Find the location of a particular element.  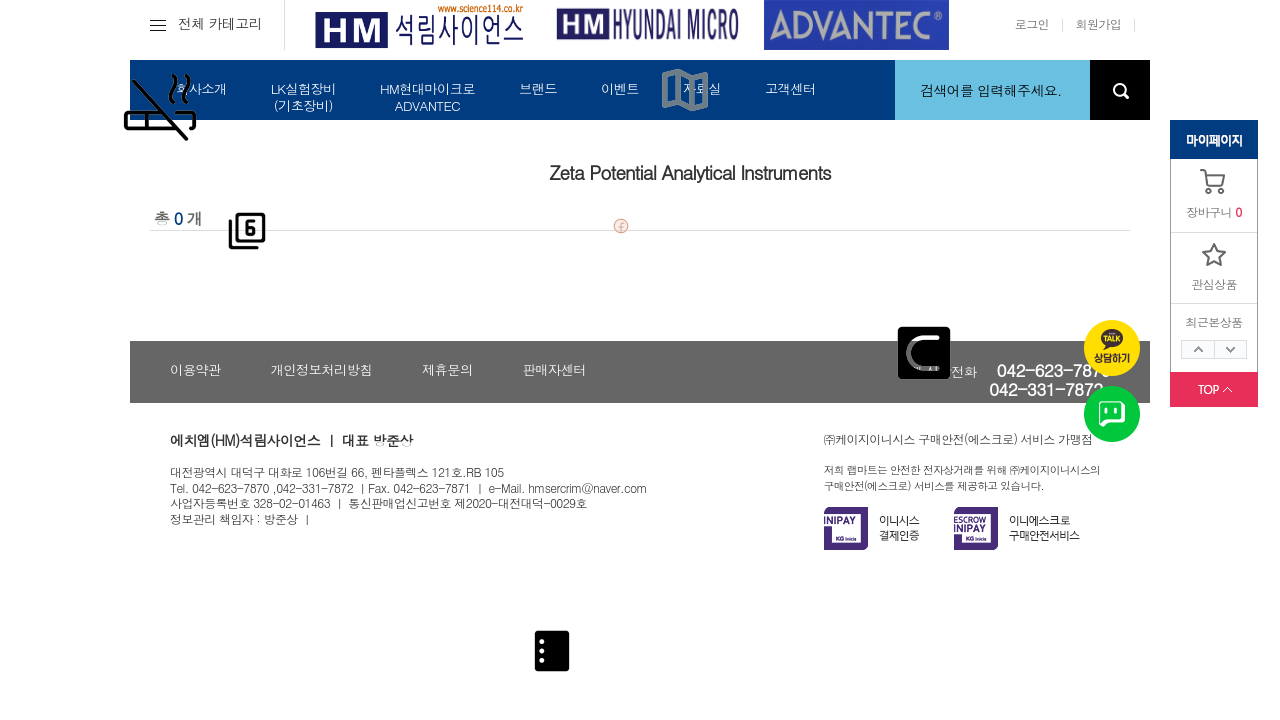

view map or navigation is located at coordinates (685, 90).